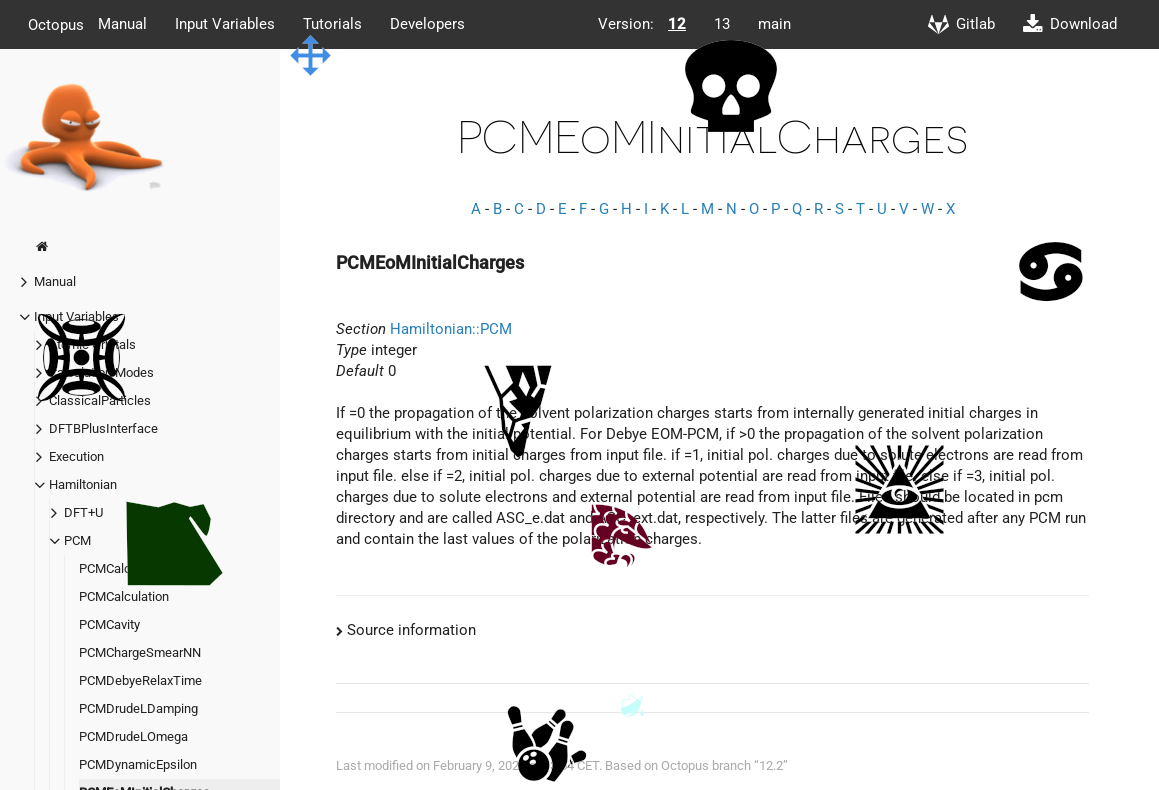  Describe the element at coordinates (632, 705) in the screenshot. I see `equip or use waterskin item` at that location.